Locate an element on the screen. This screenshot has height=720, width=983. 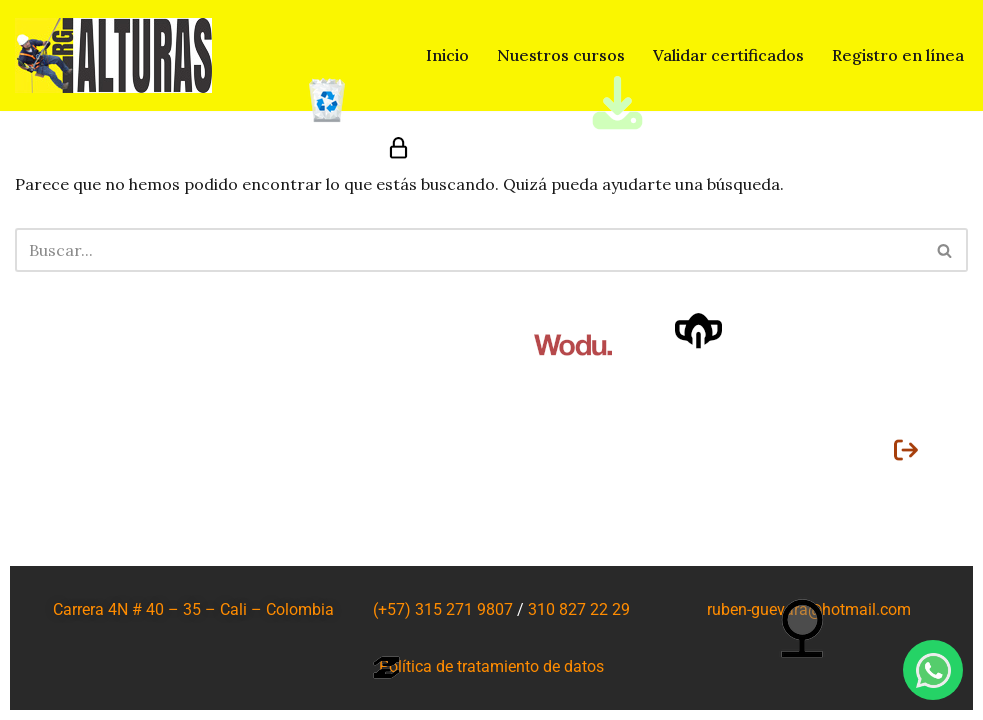
wodu brand logo is located at coordinates (573, 345).